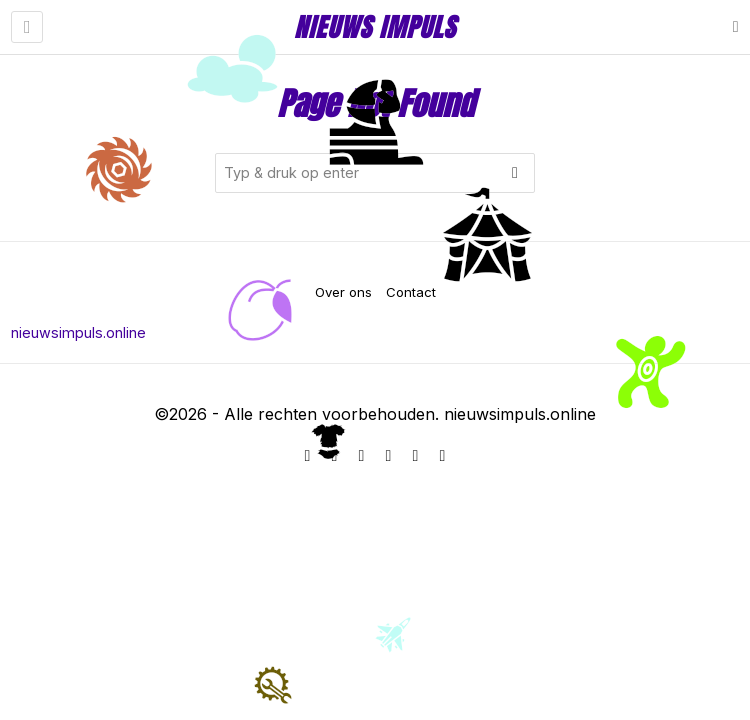 This screenshot has height=720, width=750. Describe the element at coordinates (273, 685) in the screenshot. I see `enable automatic repair or maintenance mode` at that location.